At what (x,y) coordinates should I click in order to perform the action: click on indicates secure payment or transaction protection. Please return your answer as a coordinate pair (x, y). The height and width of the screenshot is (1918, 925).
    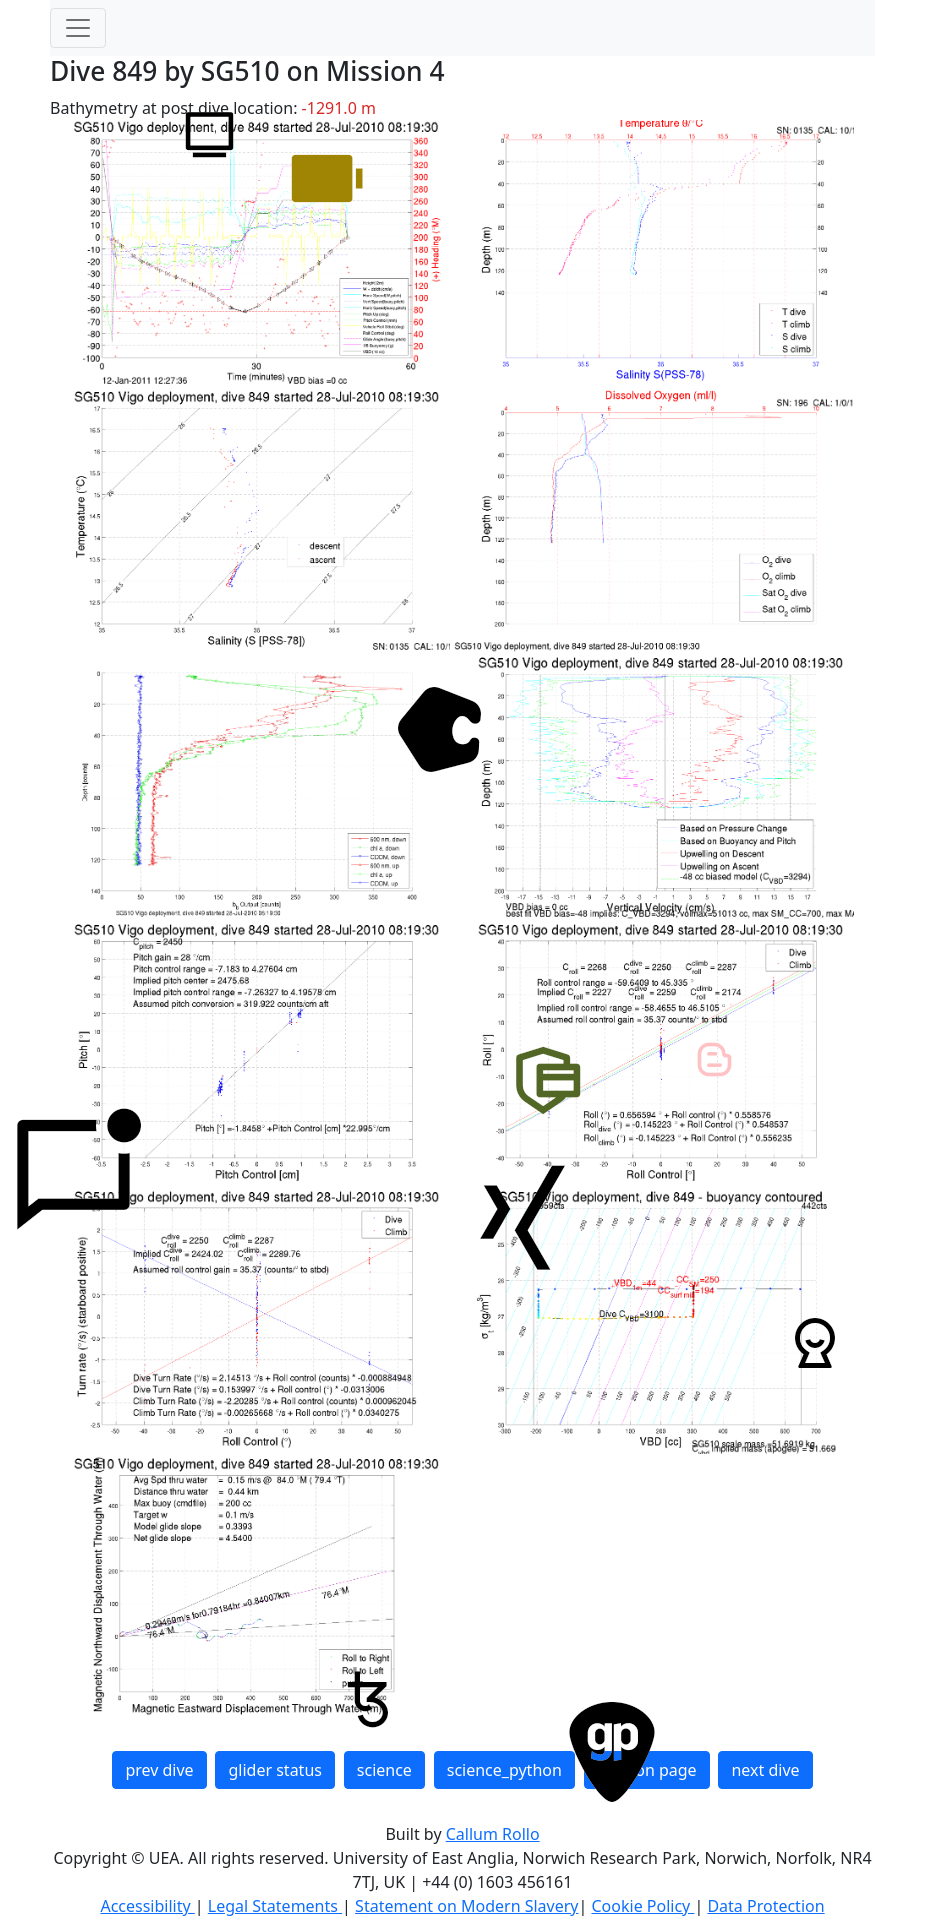
    Looking at the image, I should click on (546, 1080).